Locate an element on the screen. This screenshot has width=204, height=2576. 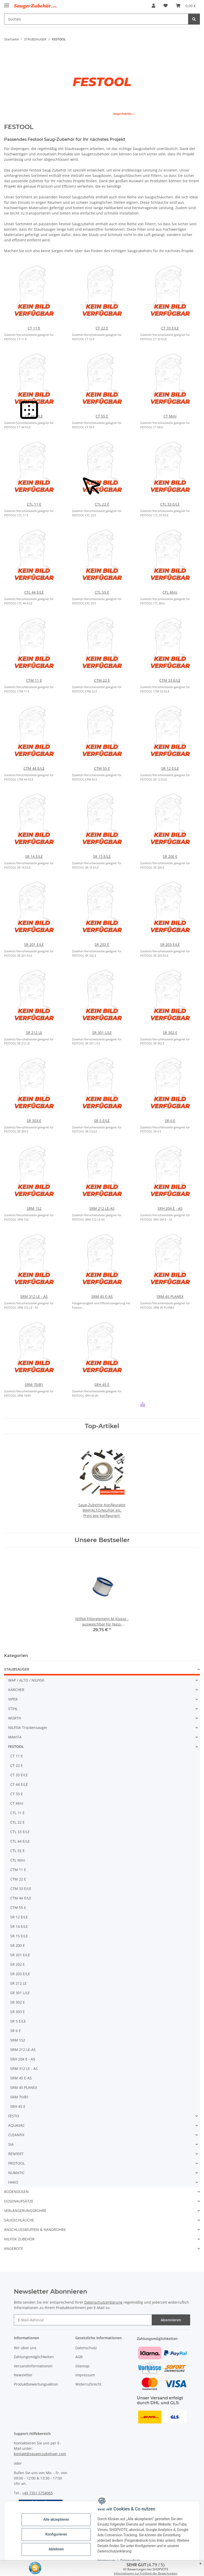
cursor or pointer indicator is located at coordinates (92, 486).